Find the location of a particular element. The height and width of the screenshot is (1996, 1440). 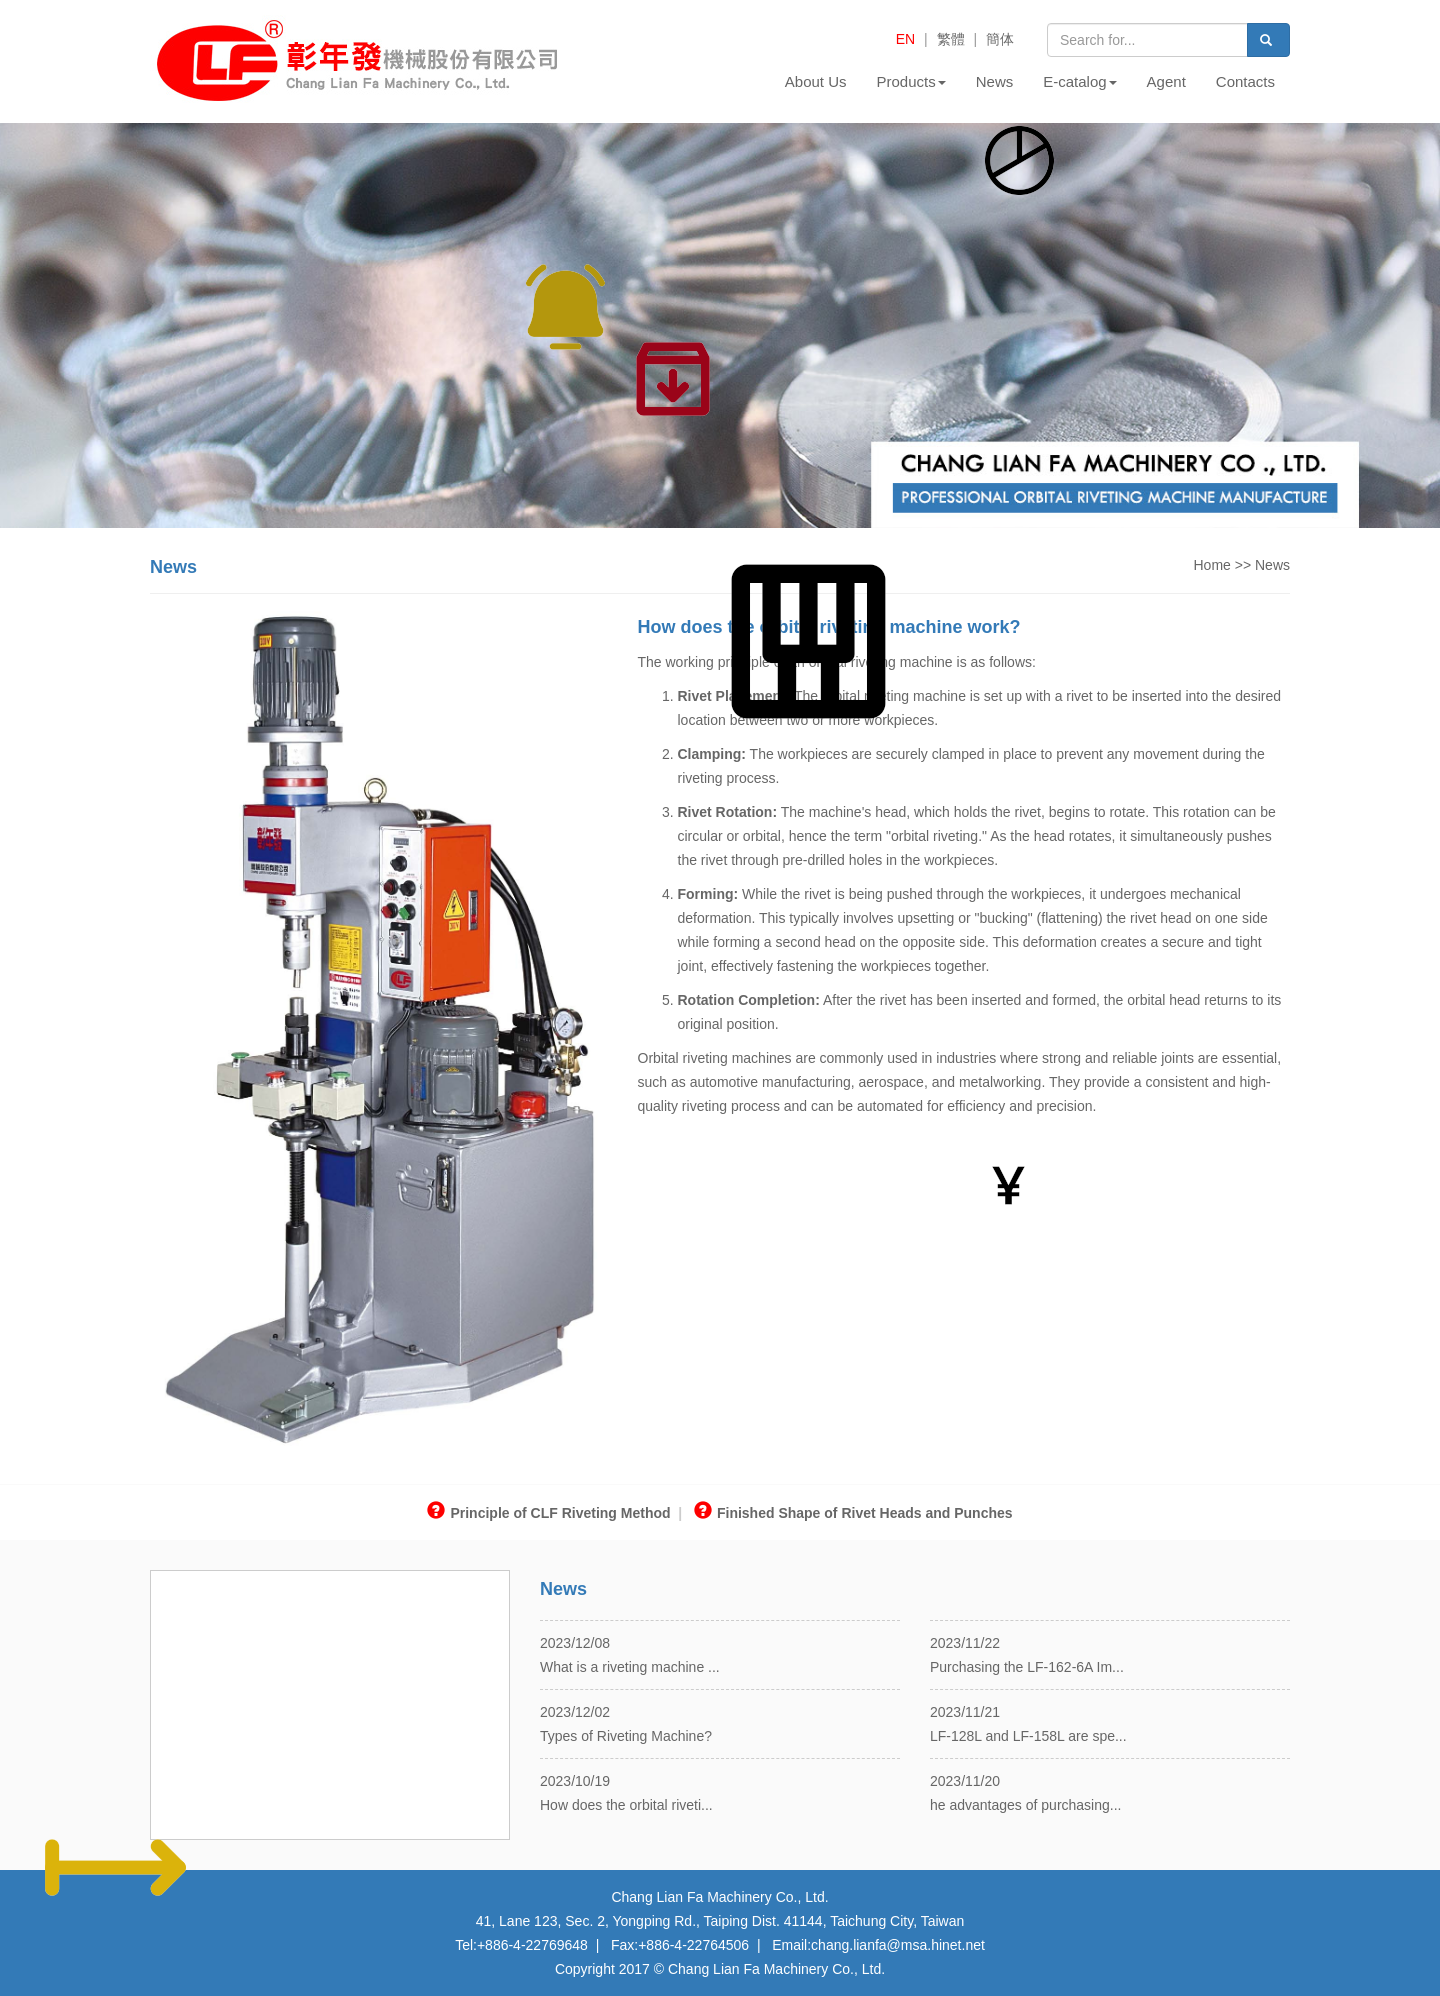

indicates Japanese yen currency is located at coordinates (1008, 1185).